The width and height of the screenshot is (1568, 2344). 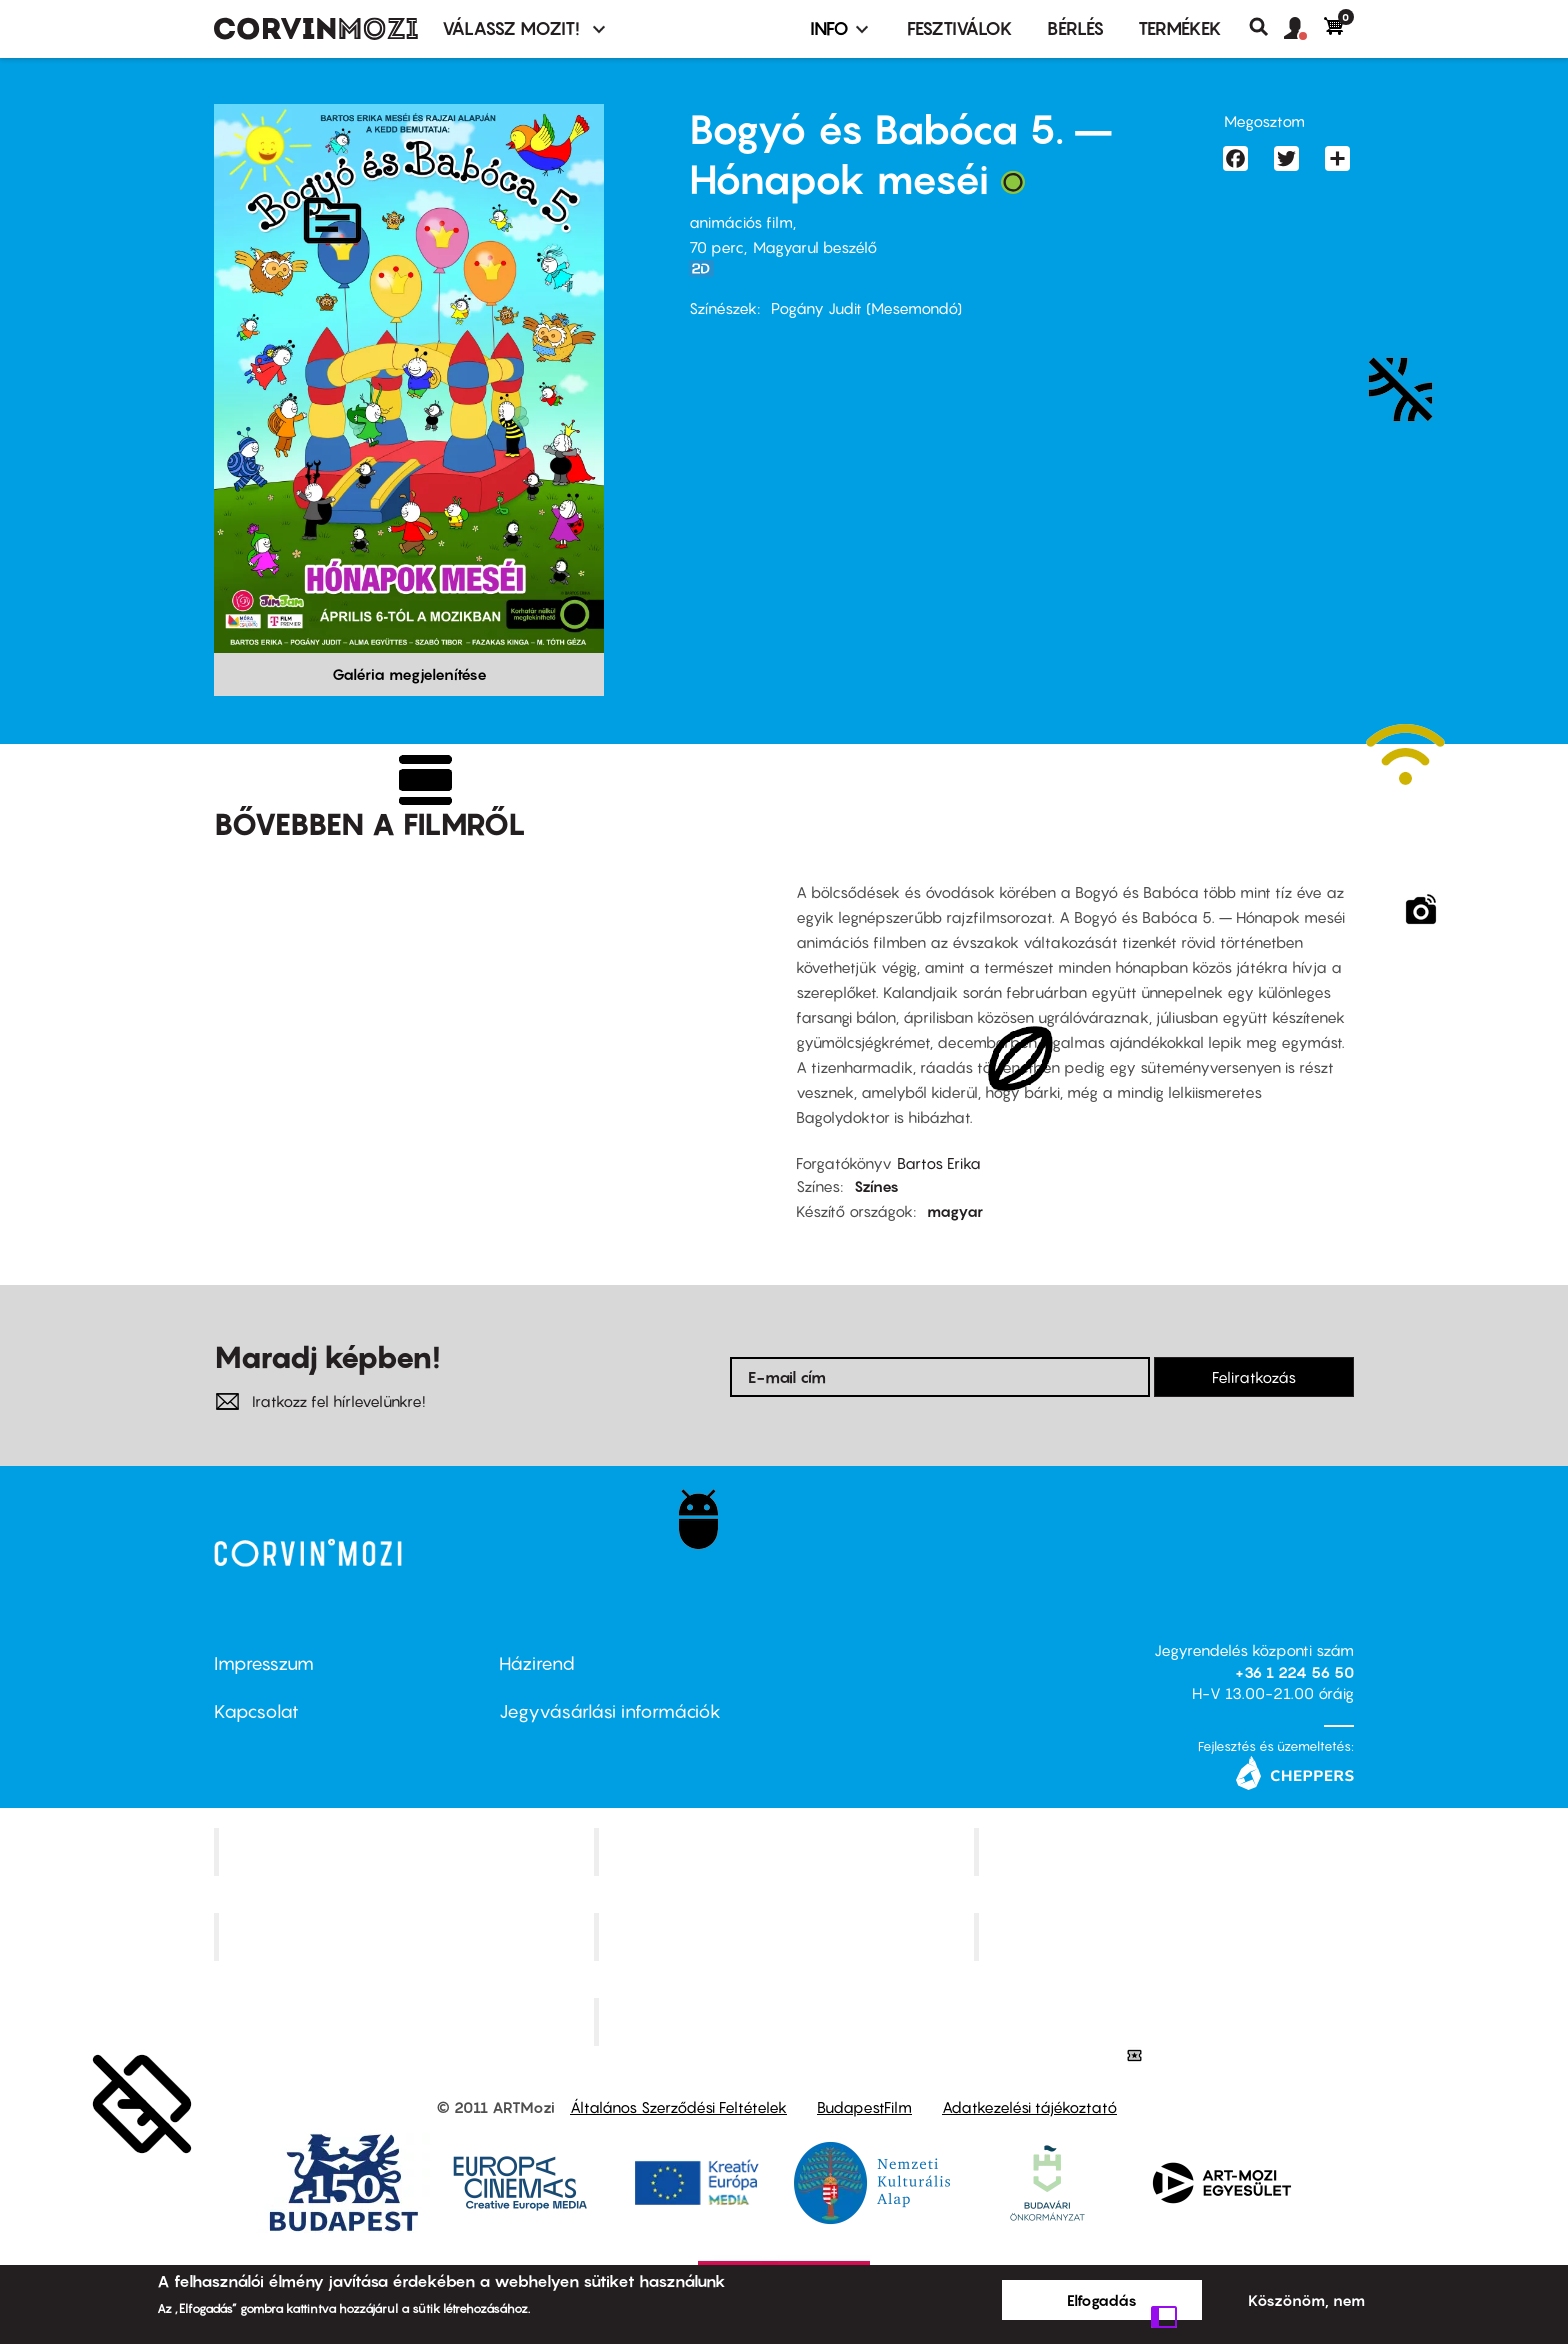 I want to click on android debug bridge (adb) connection status, so click(x=698, y=1518).